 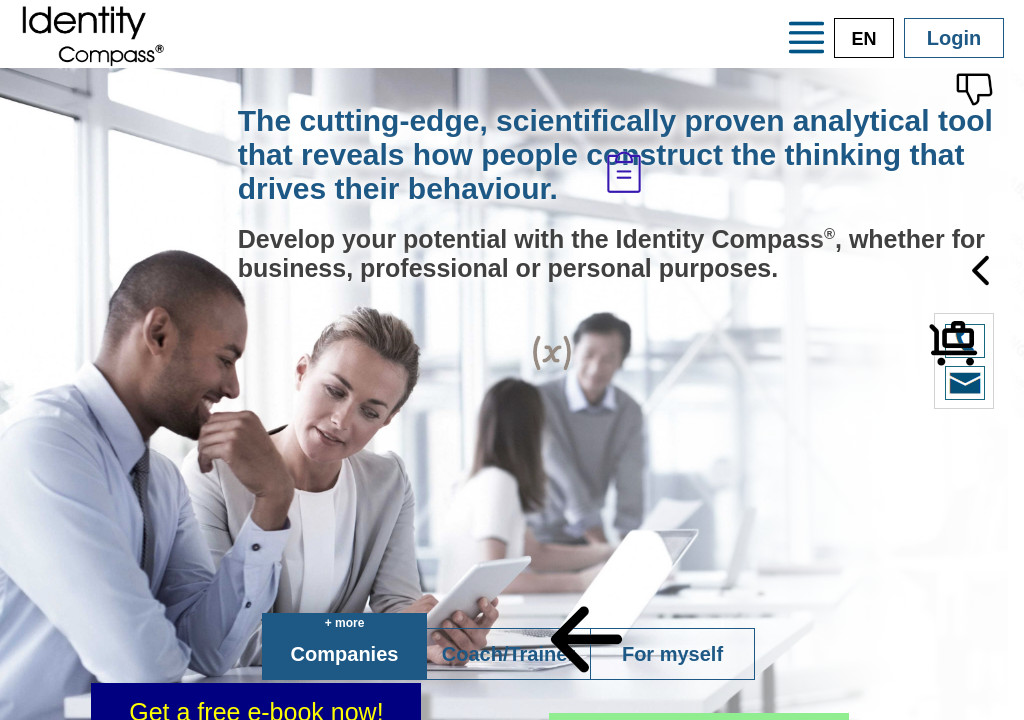 I want to click on go back to the previous screen, so click(x=980, y=270).